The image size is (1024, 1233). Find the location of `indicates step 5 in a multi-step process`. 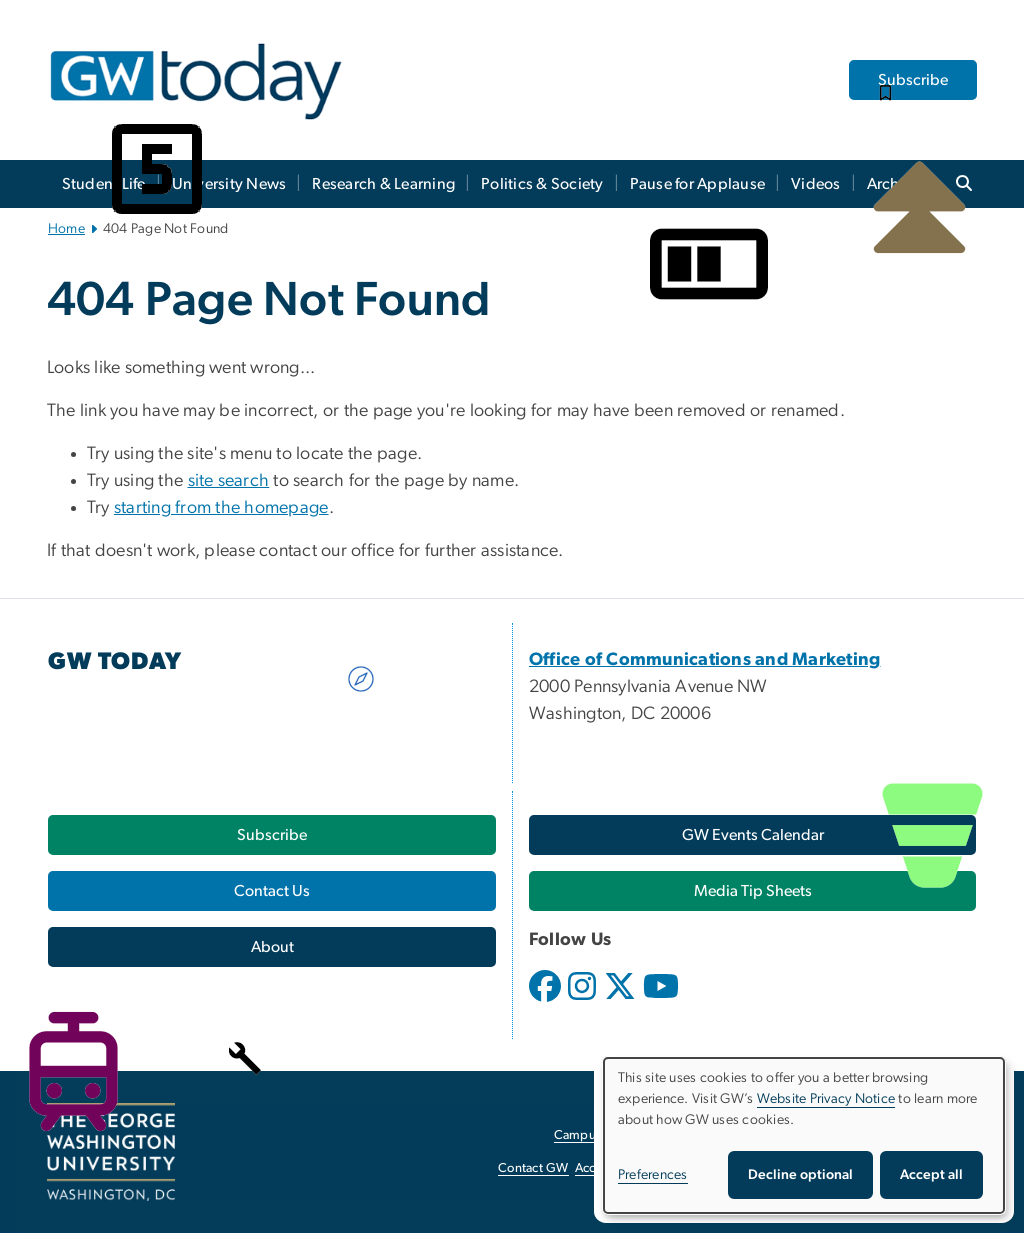

indicates step 5 in a multi-step process is located at coordinates (157, 169).